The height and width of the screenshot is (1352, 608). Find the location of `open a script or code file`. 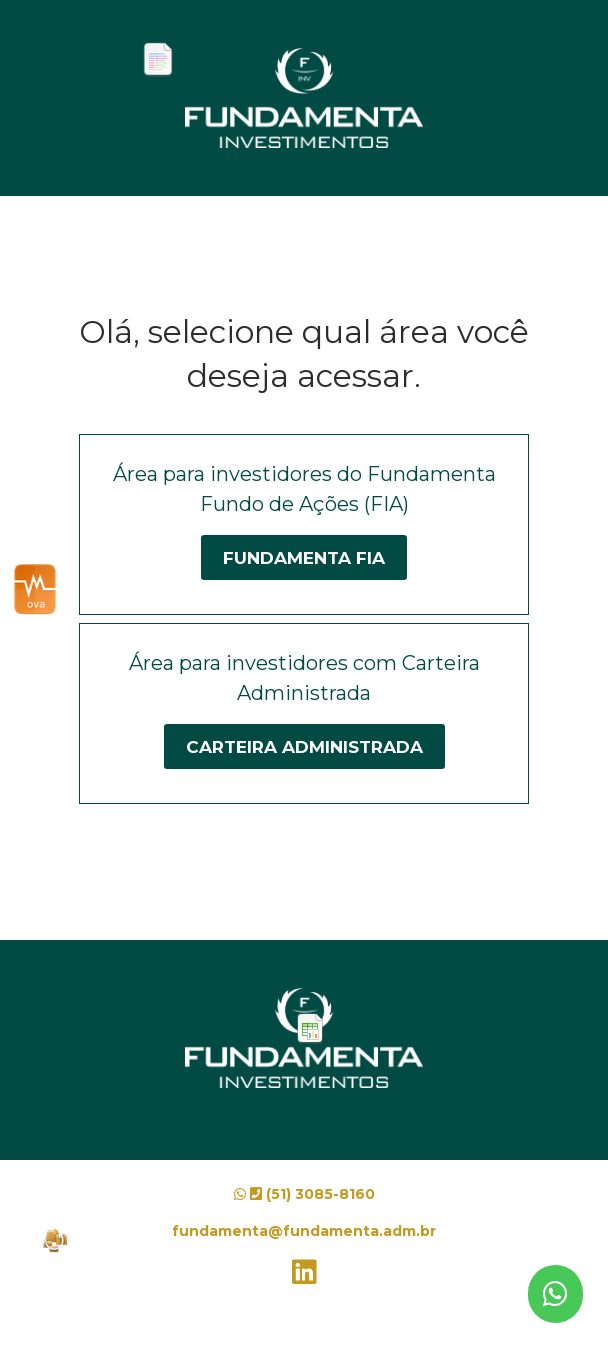

open a script or code file is located at coordinates (158, 59).